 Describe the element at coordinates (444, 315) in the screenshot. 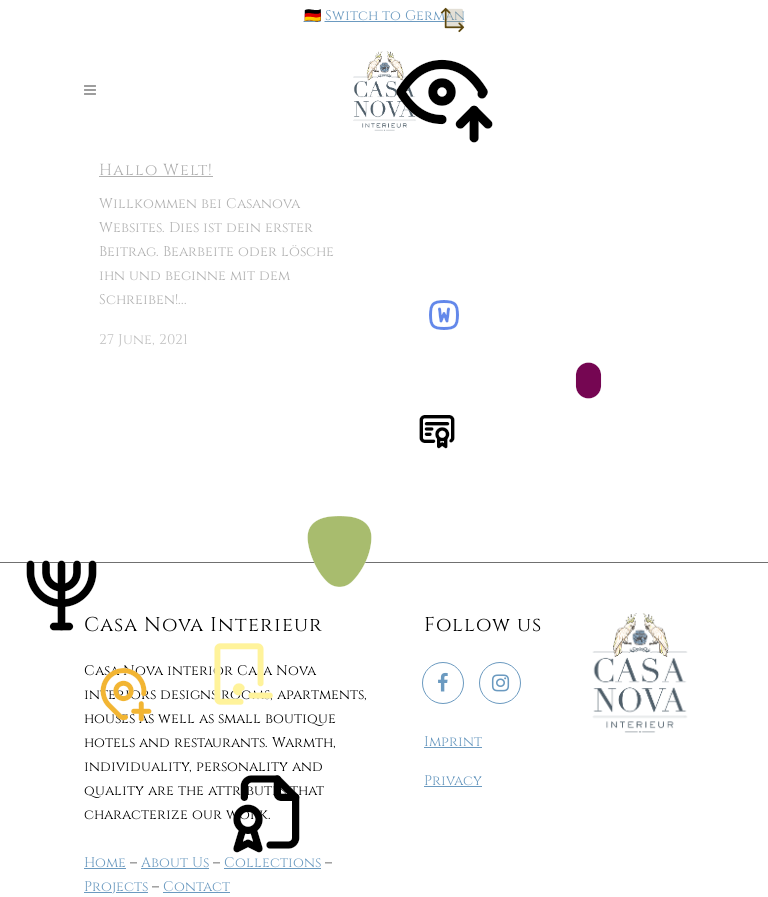

I see `access items or content starting with "W"` at that location.